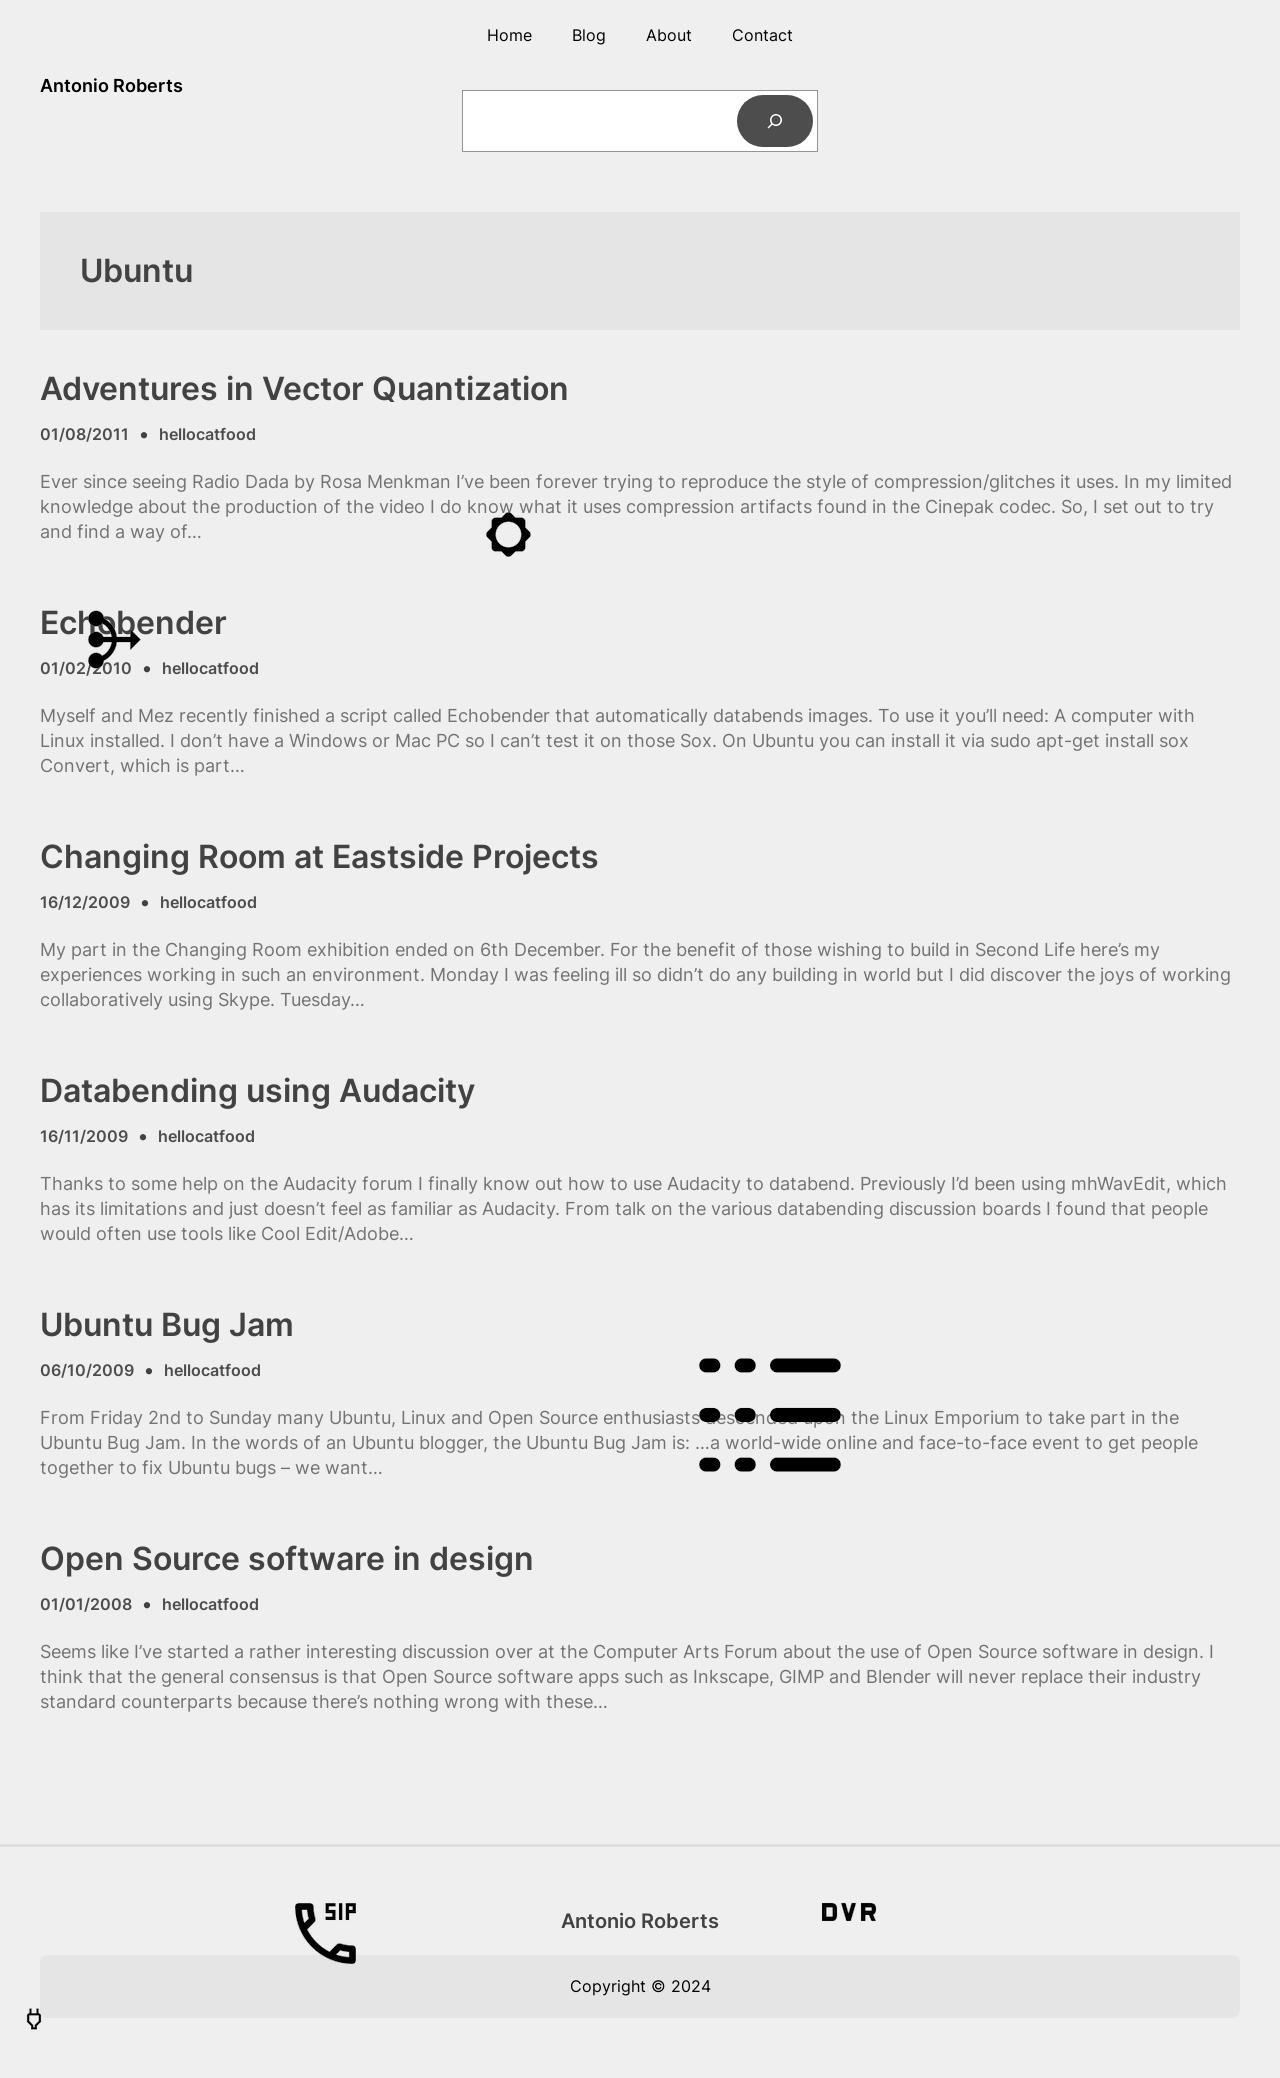 The image size is (1280, 2078). What do you see at coordinates (770, 1415) in the screenshot?
I see `view activity logs or history` at bounding box center [770, 1415].